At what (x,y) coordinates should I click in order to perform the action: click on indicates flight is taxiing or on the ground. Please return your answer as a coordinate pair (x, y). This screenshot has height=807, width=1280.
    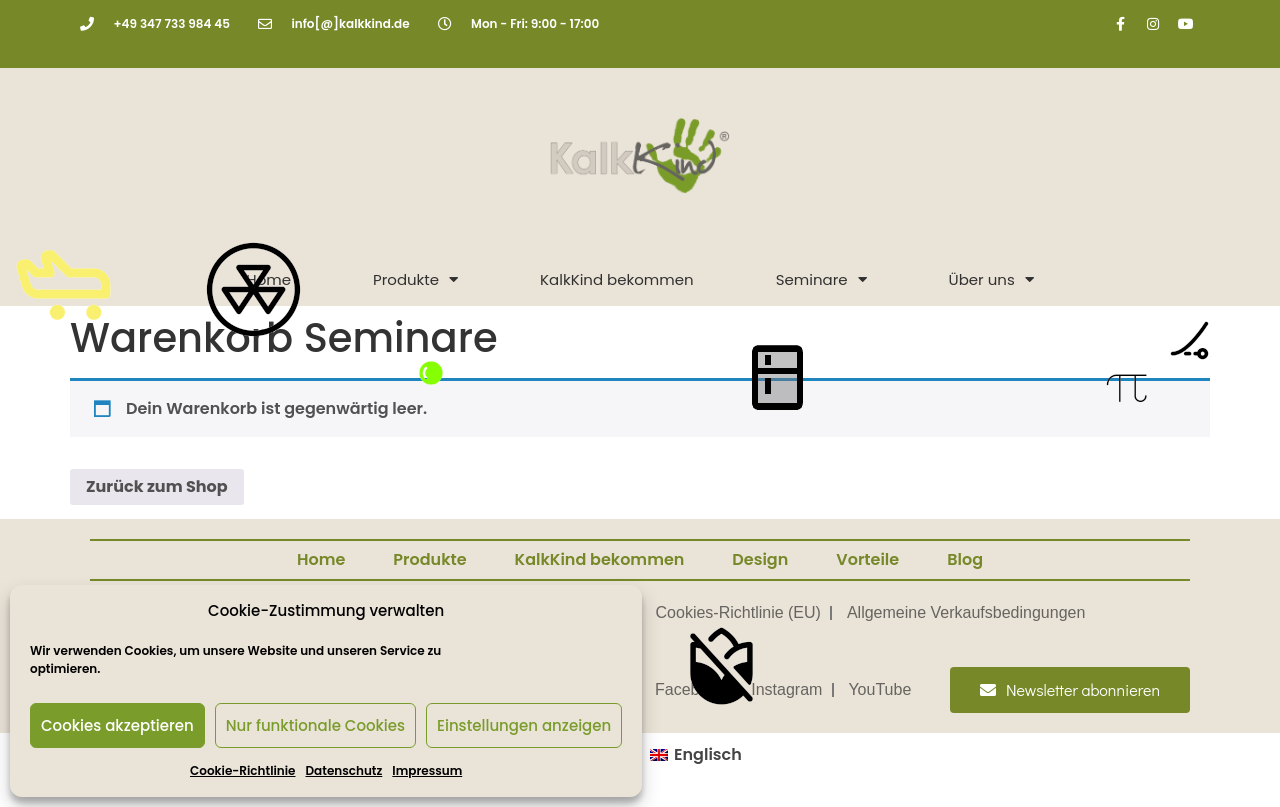
    Looking at the image, I should click on (63, 283).